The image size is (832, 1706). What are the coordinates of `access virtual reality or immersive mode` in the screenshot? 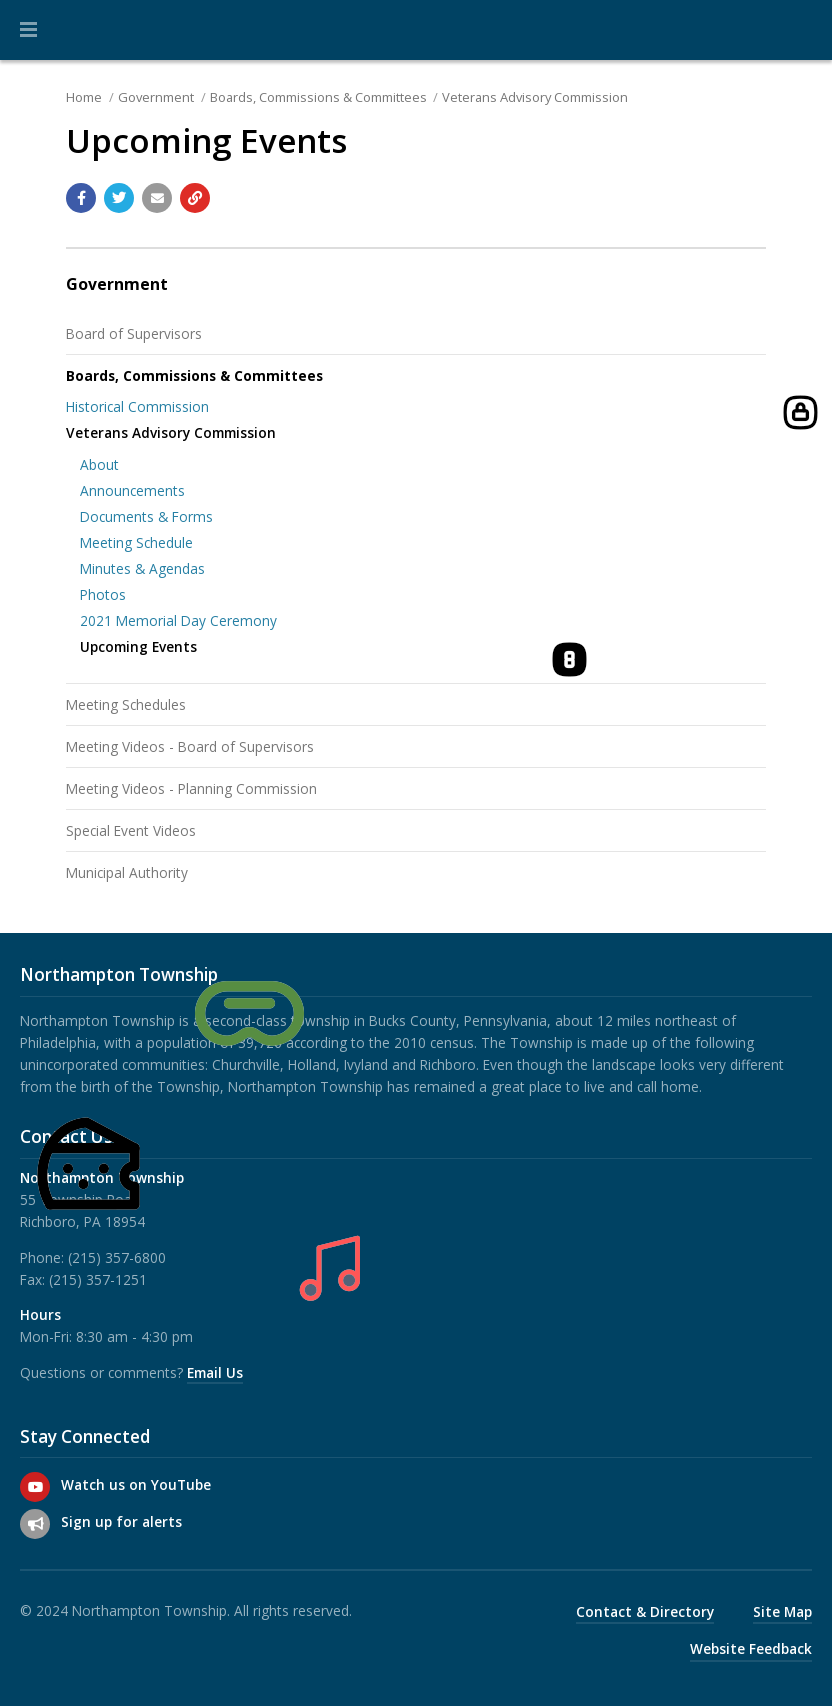 It's located at (249, 1013).